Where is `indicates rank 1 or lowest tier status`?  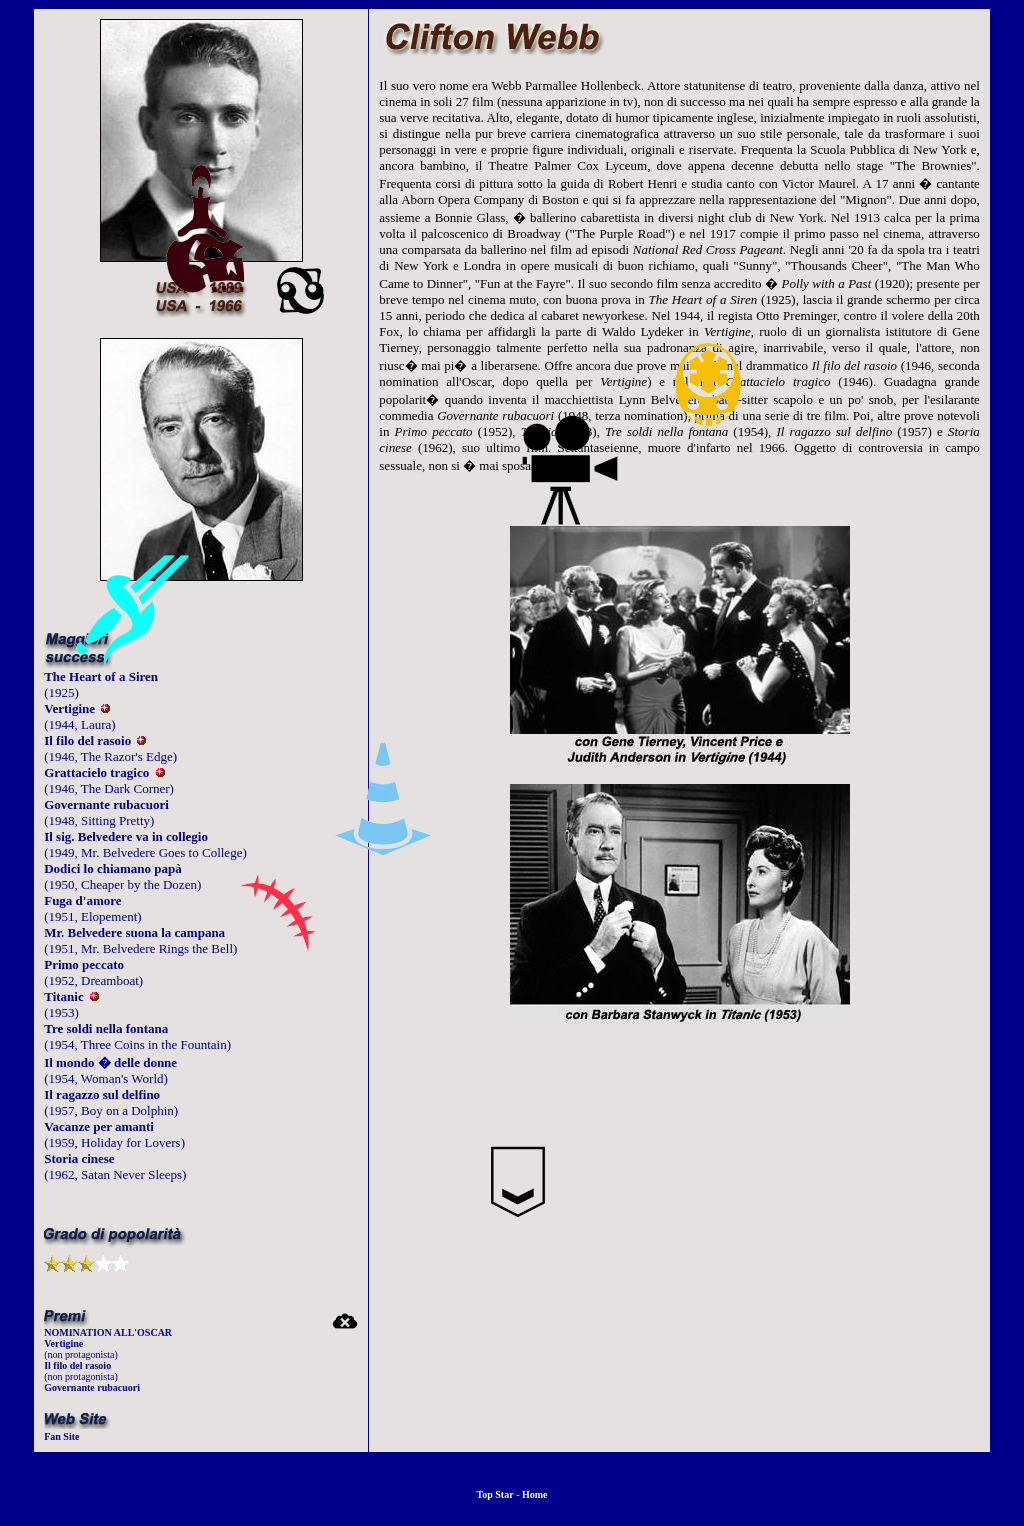 indicates rank 1 or lowest tier status is located at coordinates (518, 1182).